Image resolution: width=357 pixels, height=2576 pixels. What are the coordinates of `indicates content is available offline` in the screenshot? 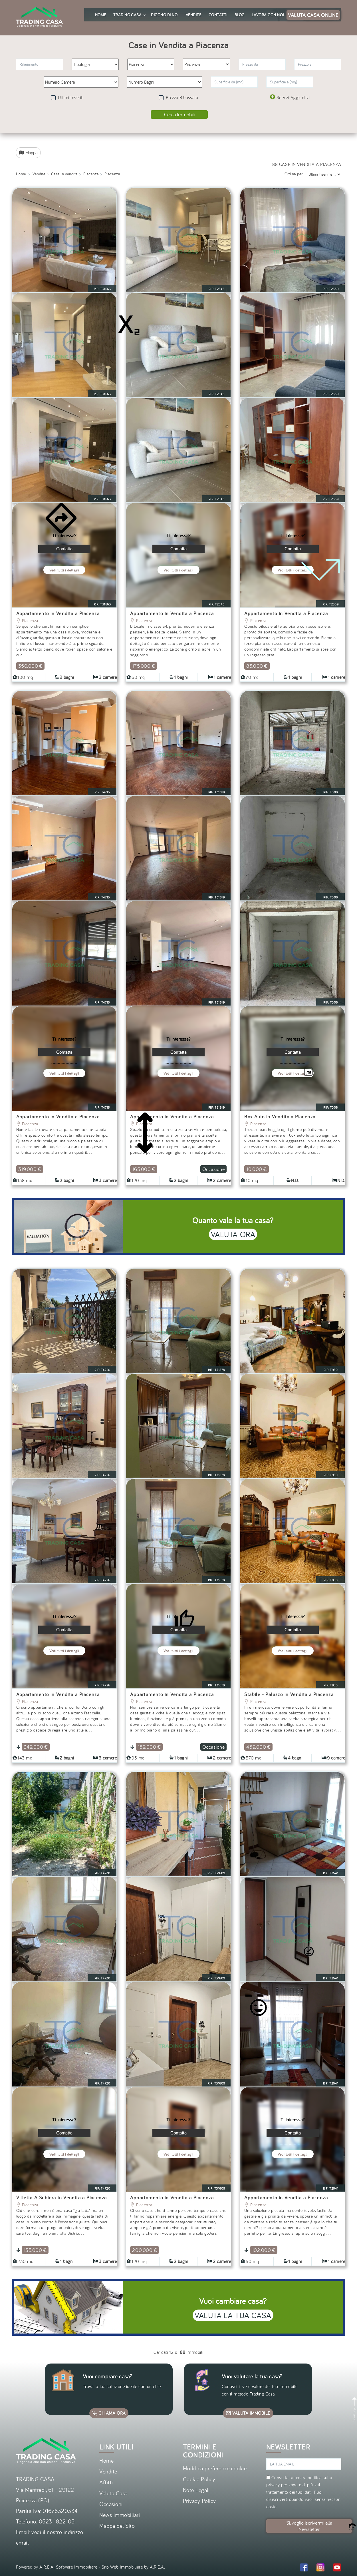 It's located at (309, 1951).